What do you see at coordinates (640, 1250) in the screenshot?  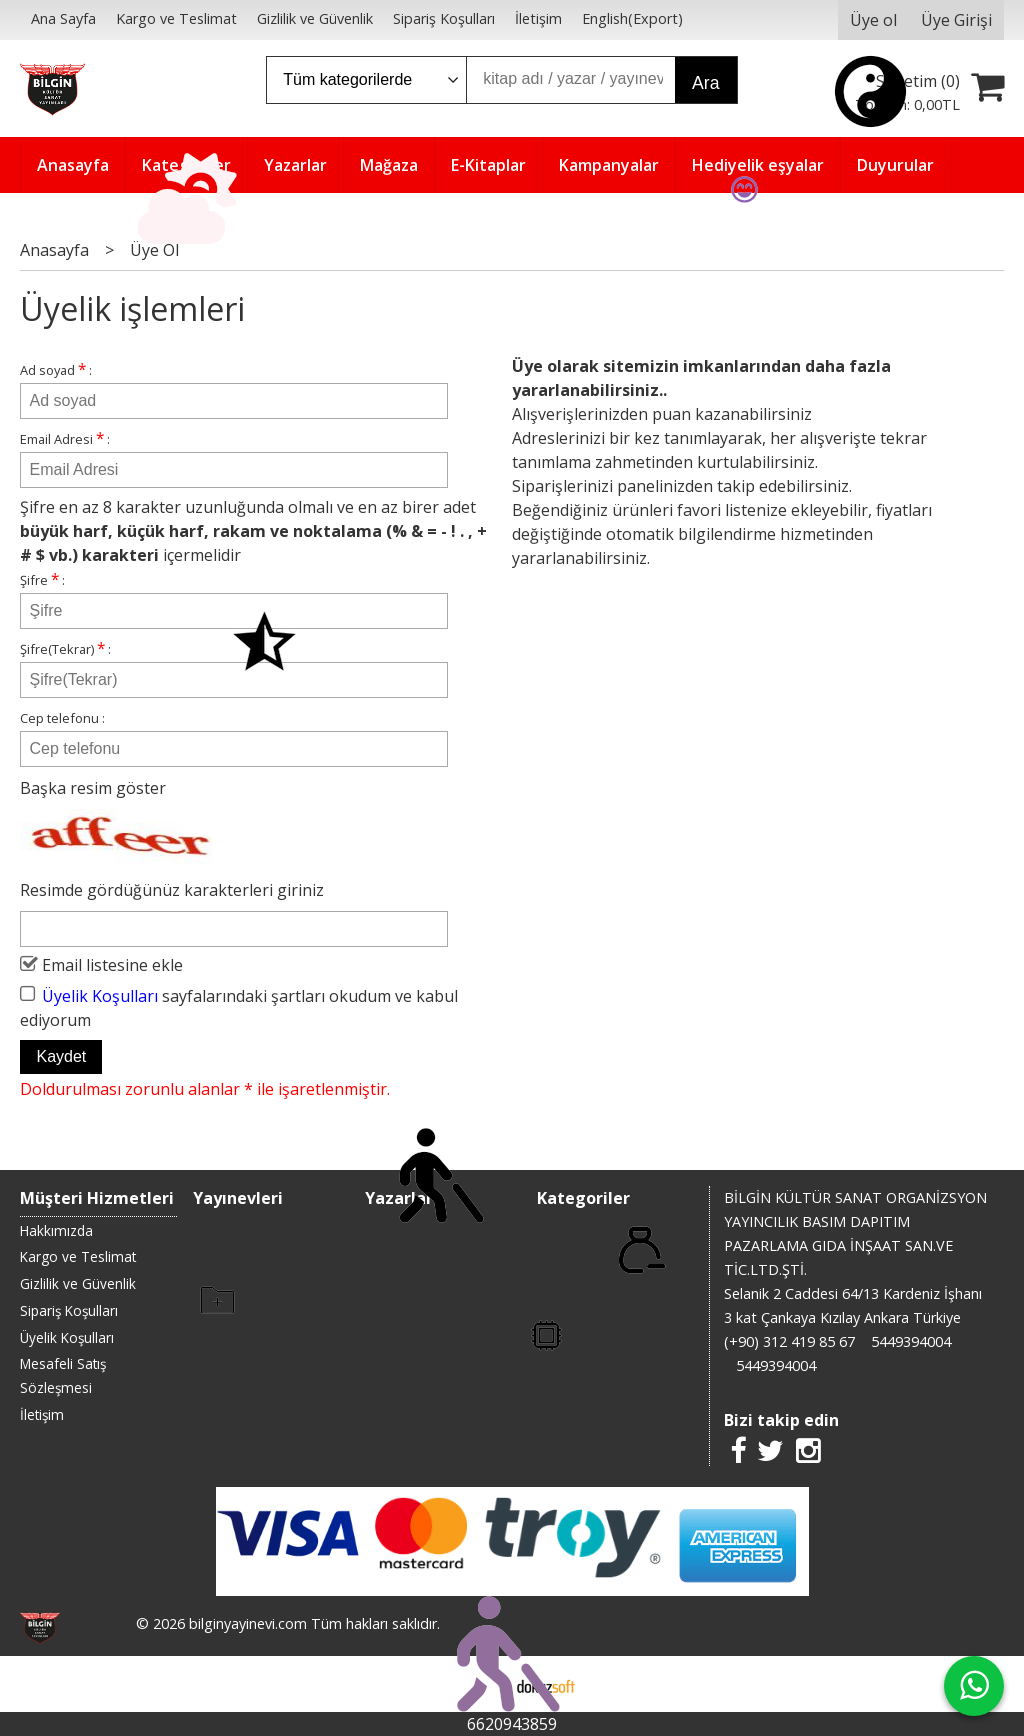 I see `deduct funds or reduce balance` at bounding box center [640, 1250].